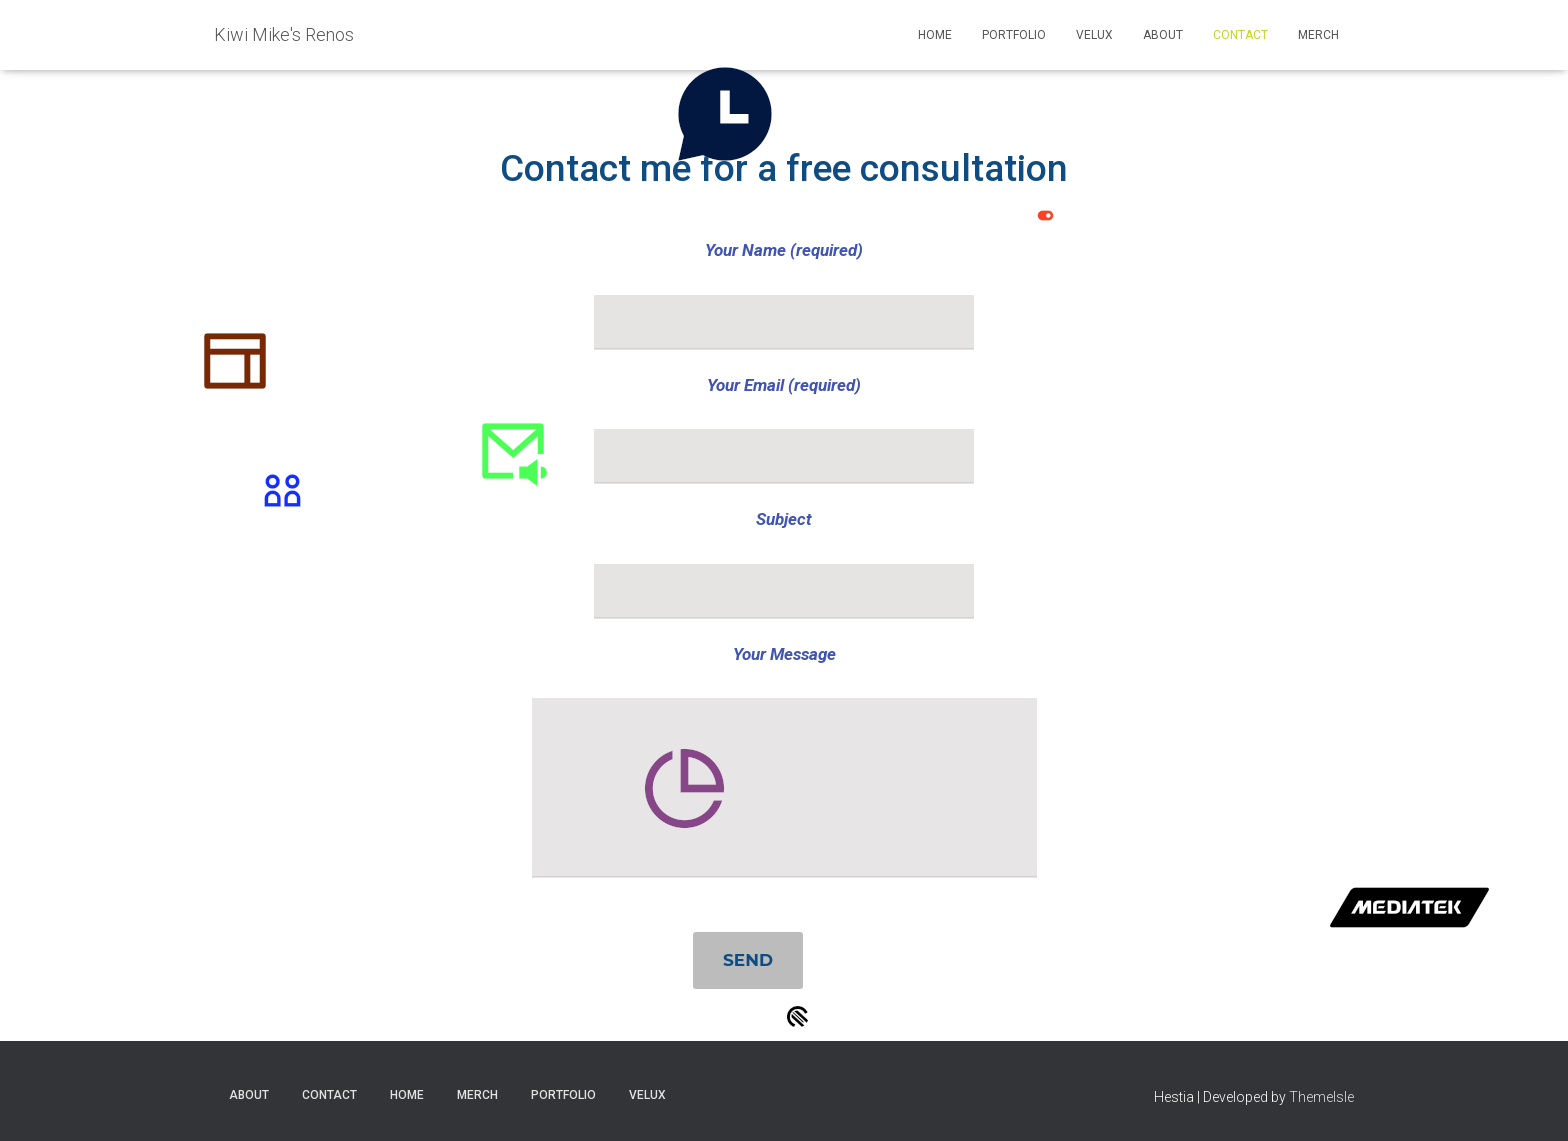 The width and height of the screenshot is (1568, 1141). Describe the element at coordinates (235, 361) in the screenshot. I see `switch to two-column layout with header` at that location.